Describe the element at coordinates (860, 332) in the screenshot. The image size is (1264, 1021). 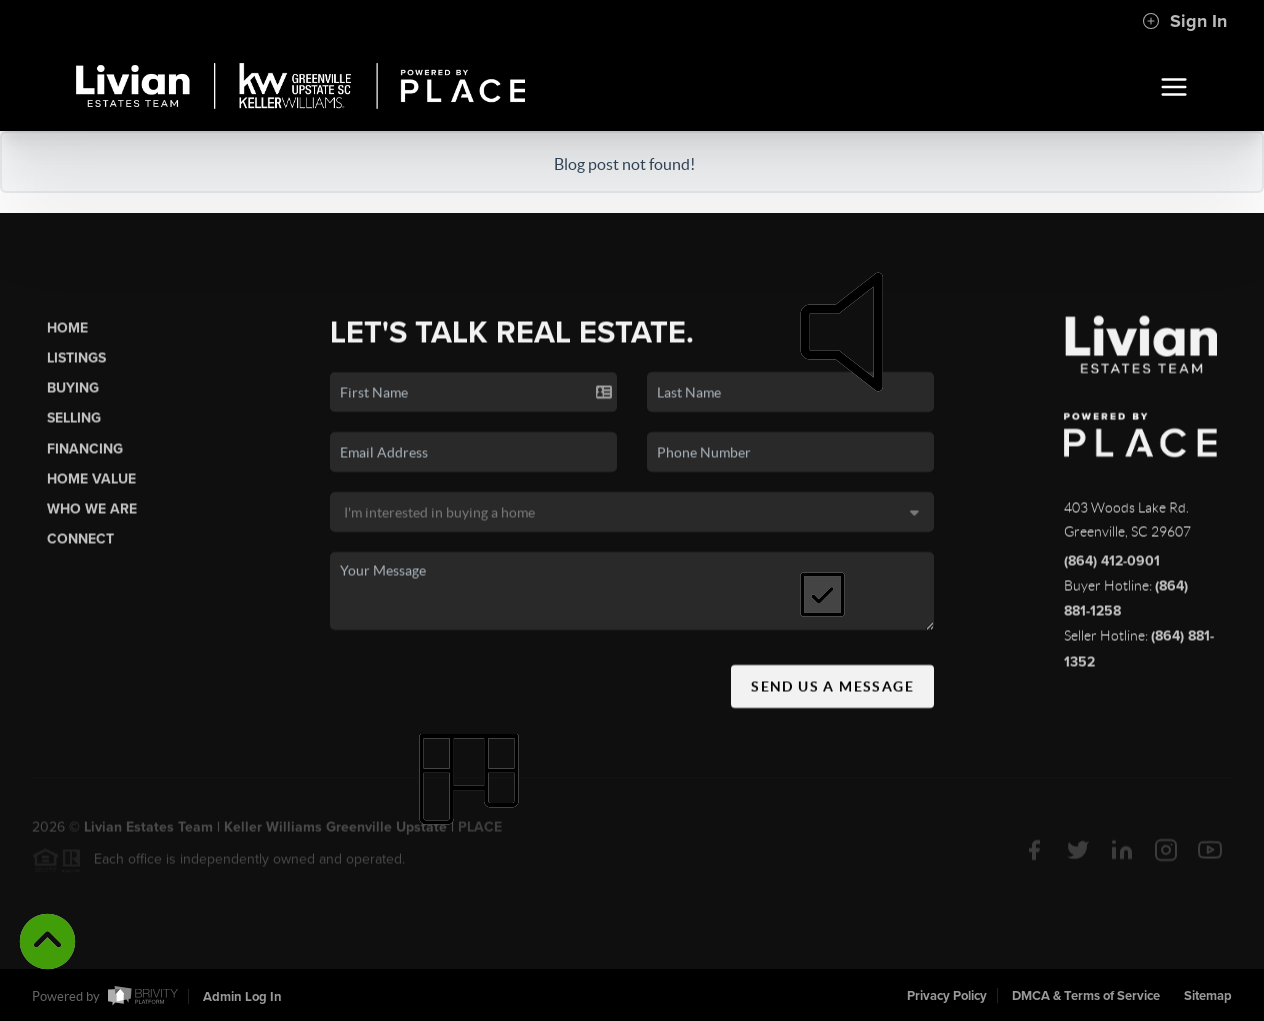
I see `speaker with no audio output` at that location.